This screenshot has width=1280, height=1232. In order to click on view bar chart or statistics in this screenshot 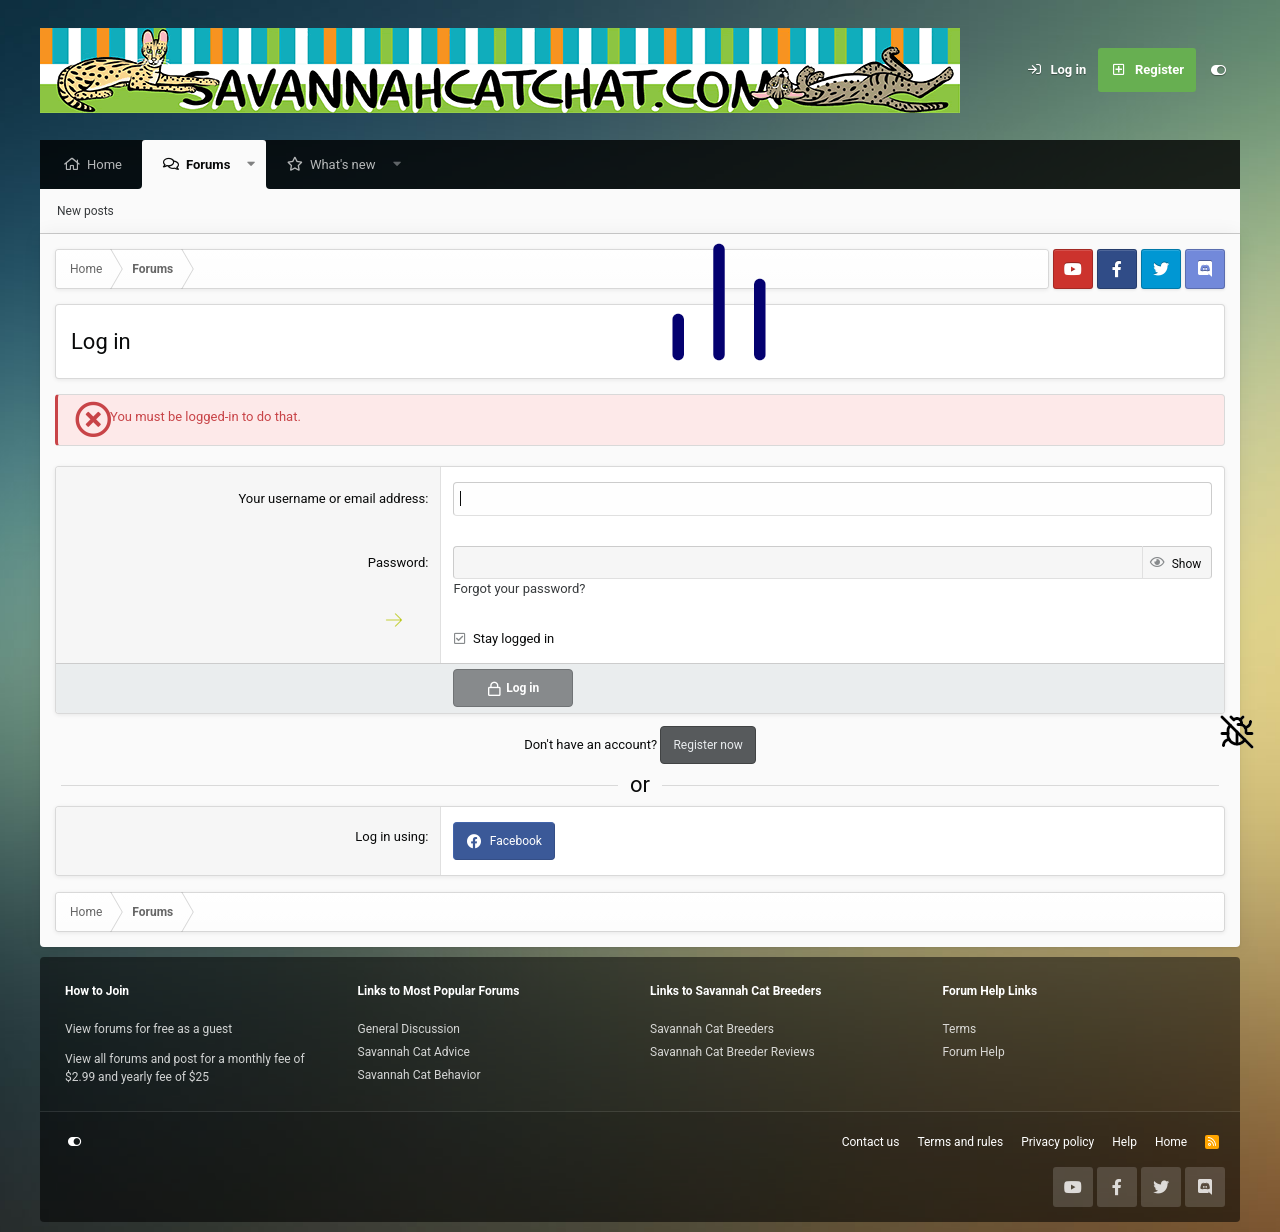, I will do `click(719, 302)`.